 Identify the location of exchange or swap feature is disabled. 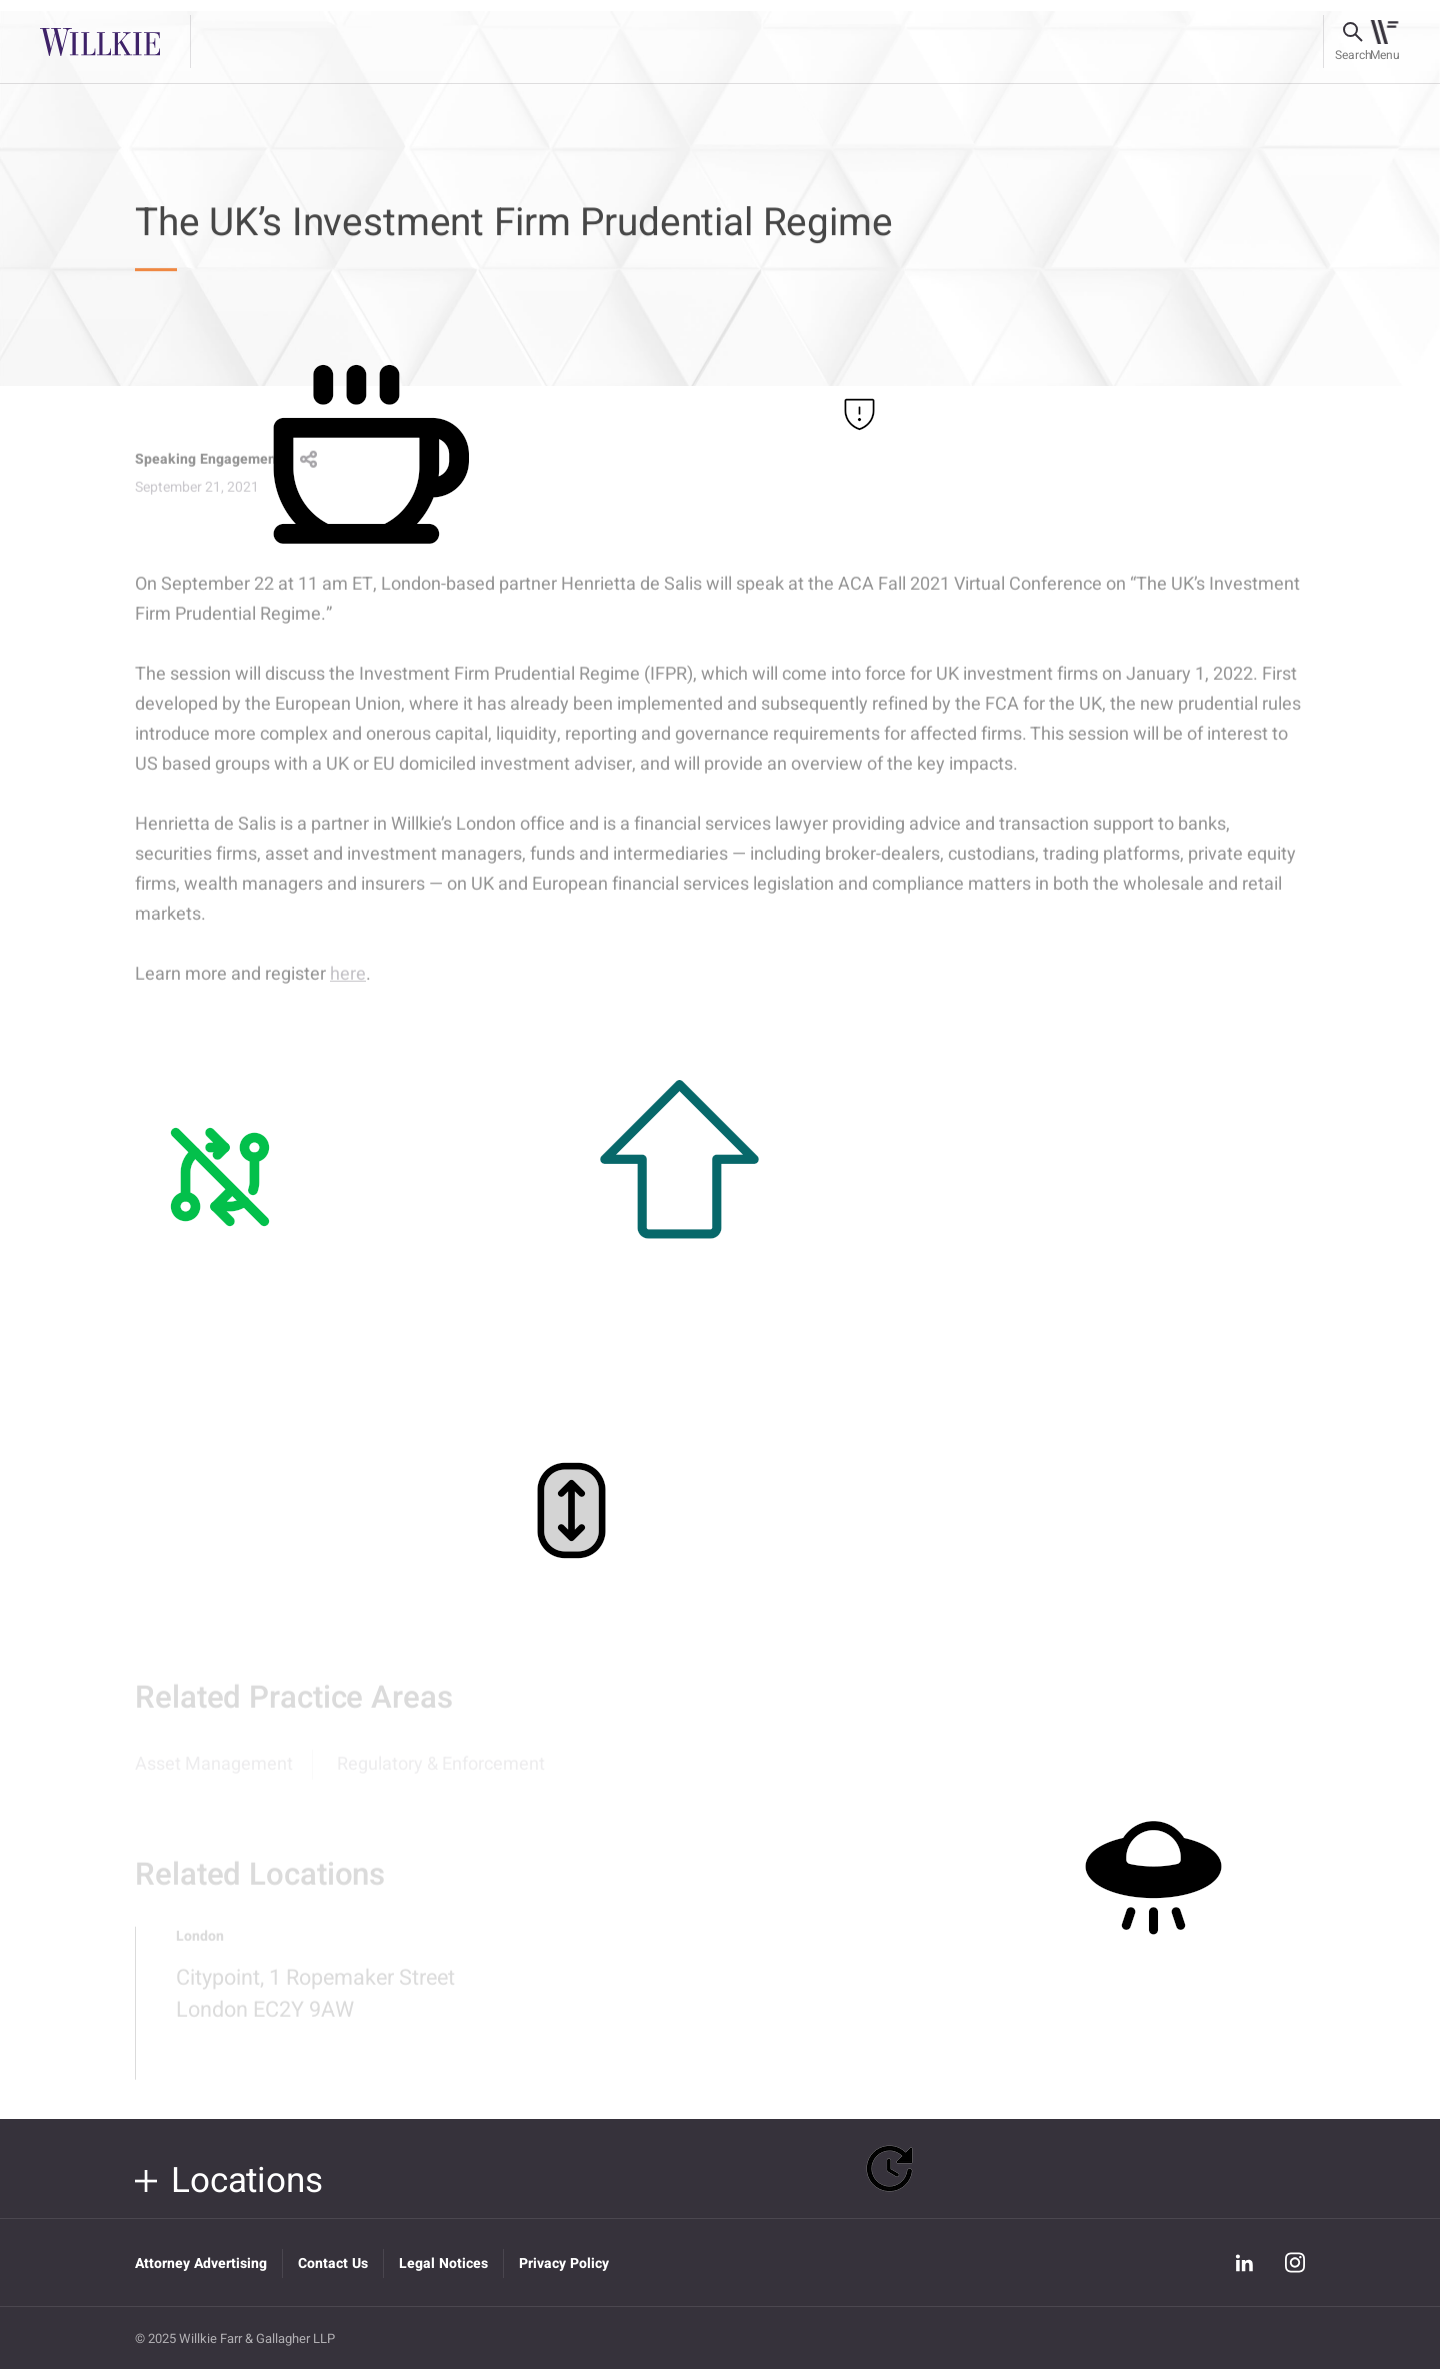
(220, 1177).